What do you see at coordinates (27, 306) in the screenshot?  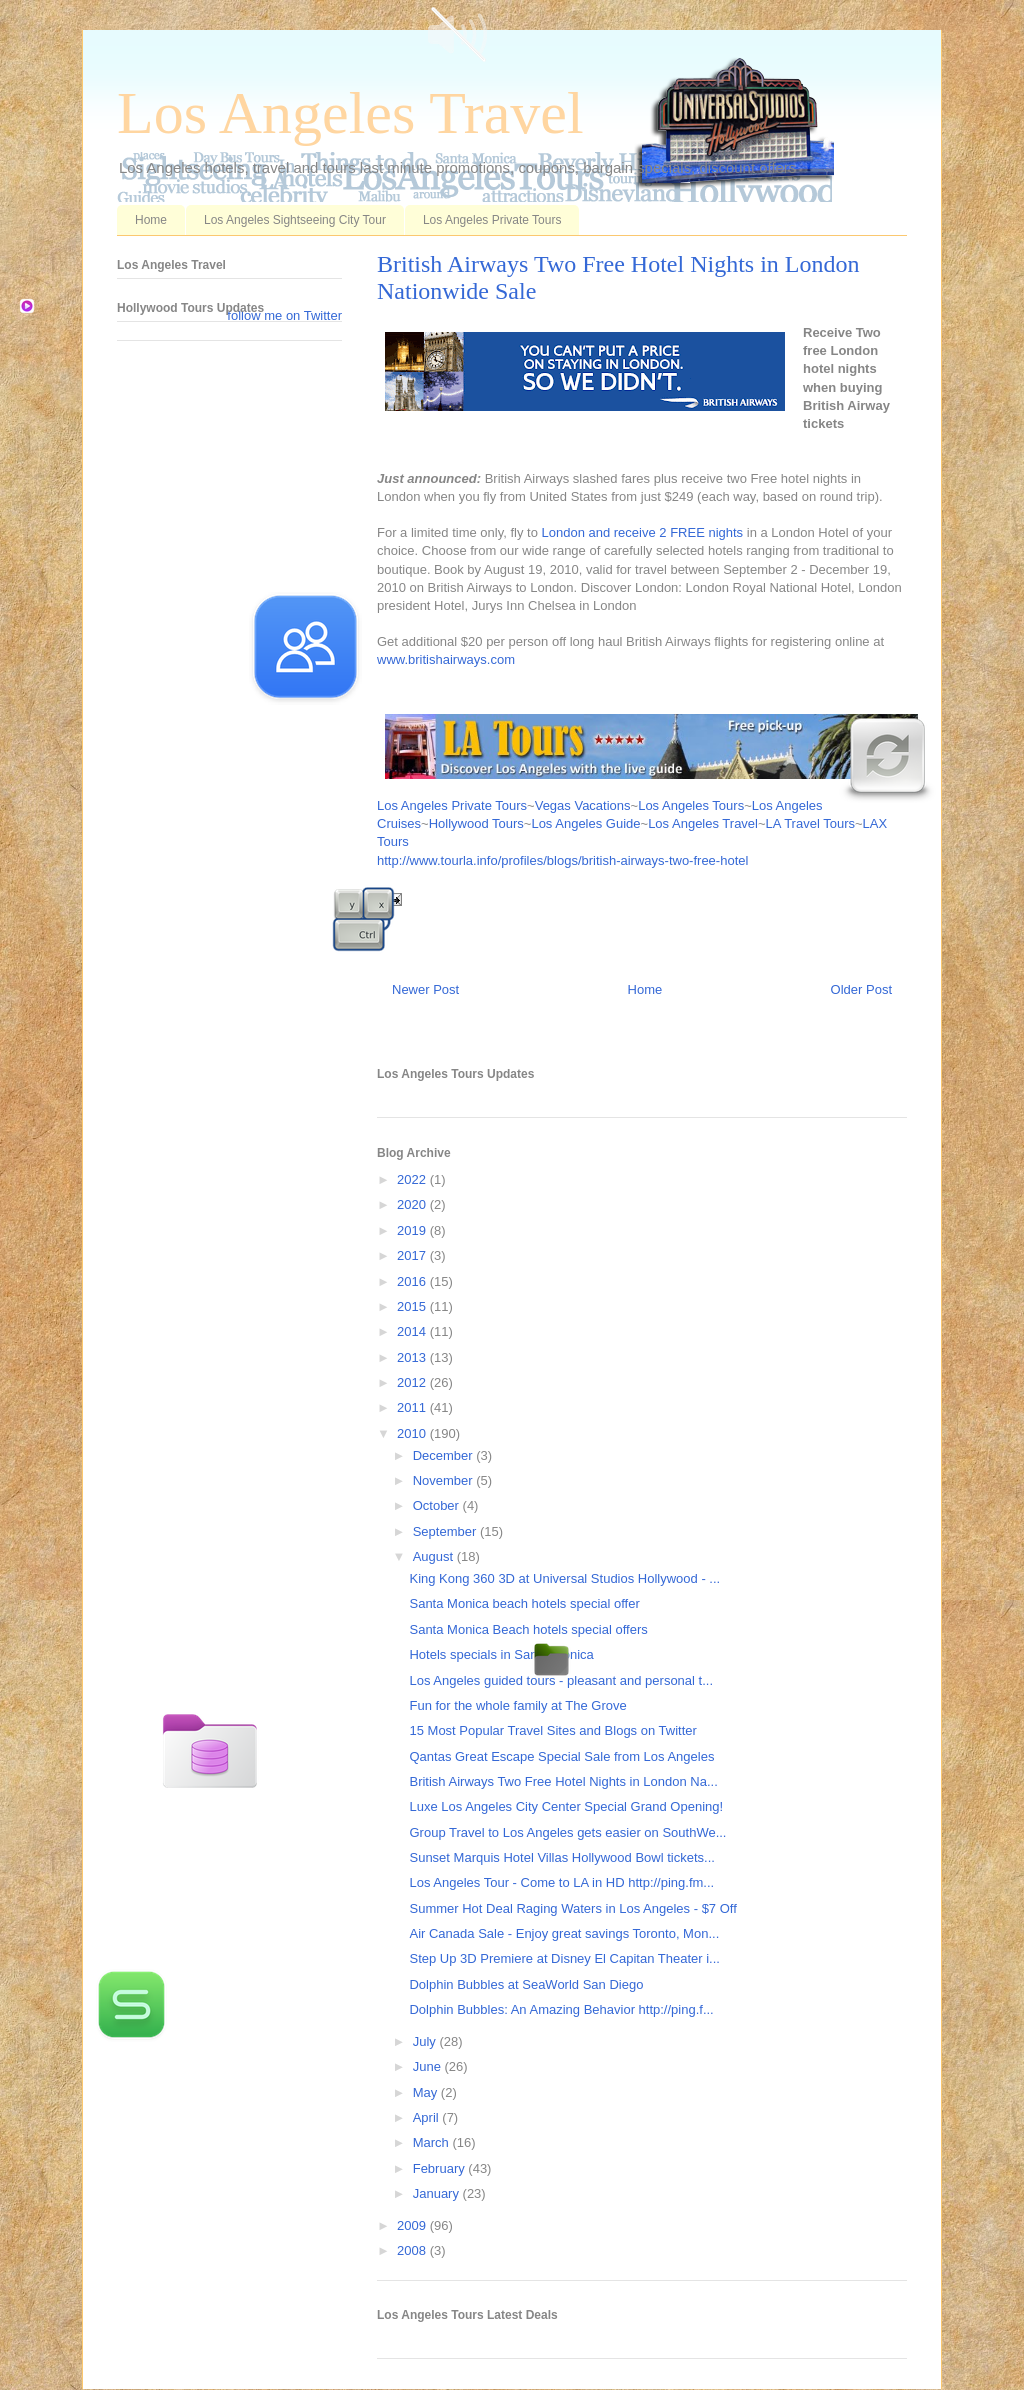 I see `open mplayer media player app` at bounding box center [27, 306].